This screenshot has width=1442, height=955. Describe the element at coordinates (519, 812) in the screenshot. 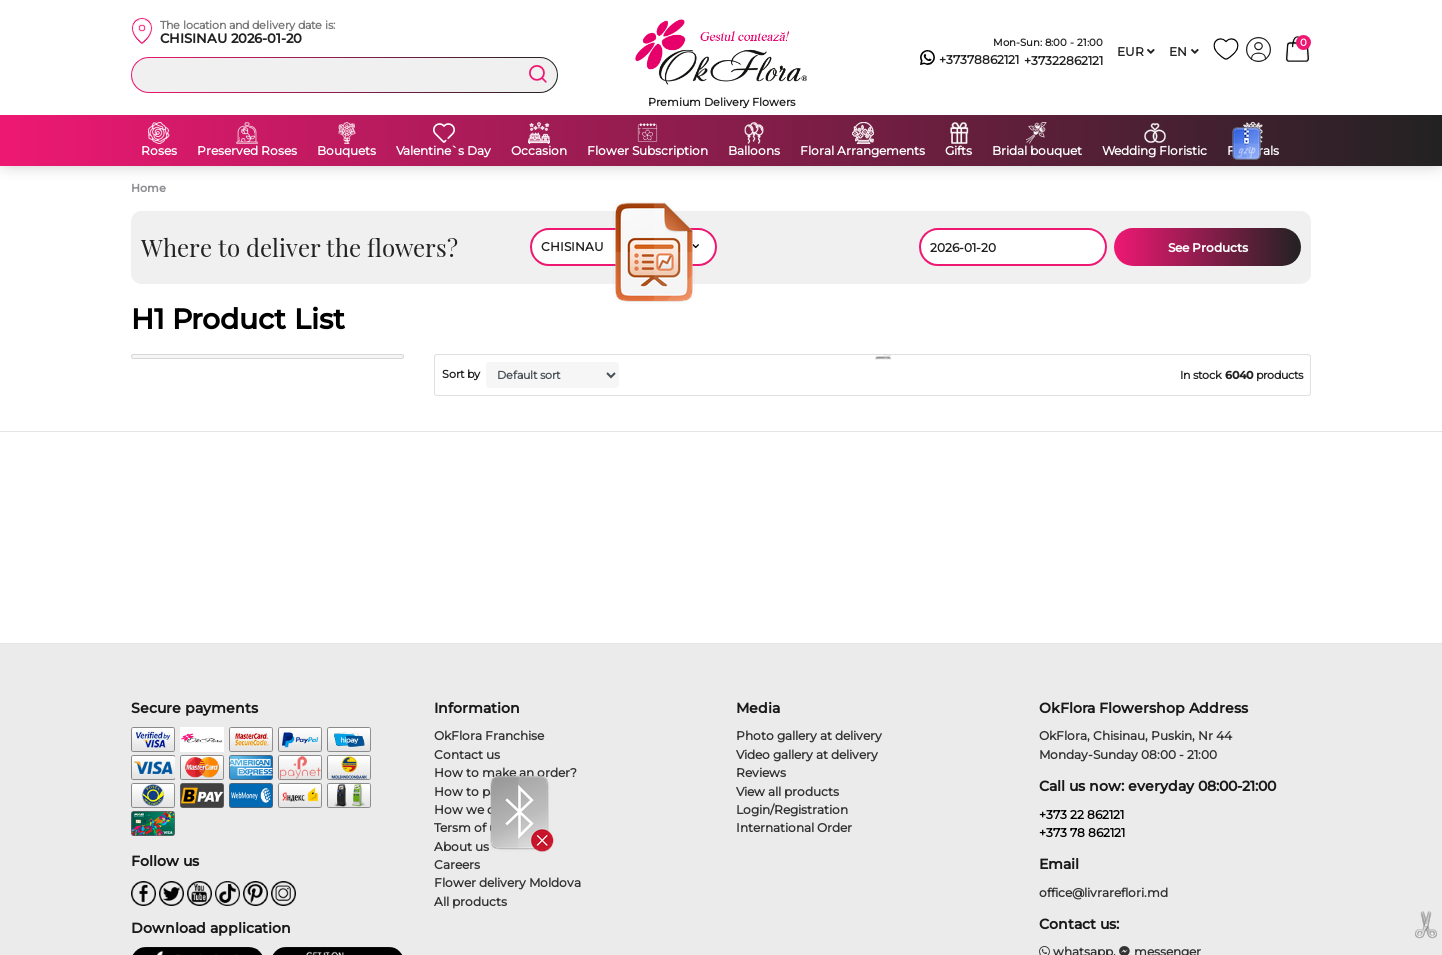

I see `bluetooth connectivity is disabled` at that location.